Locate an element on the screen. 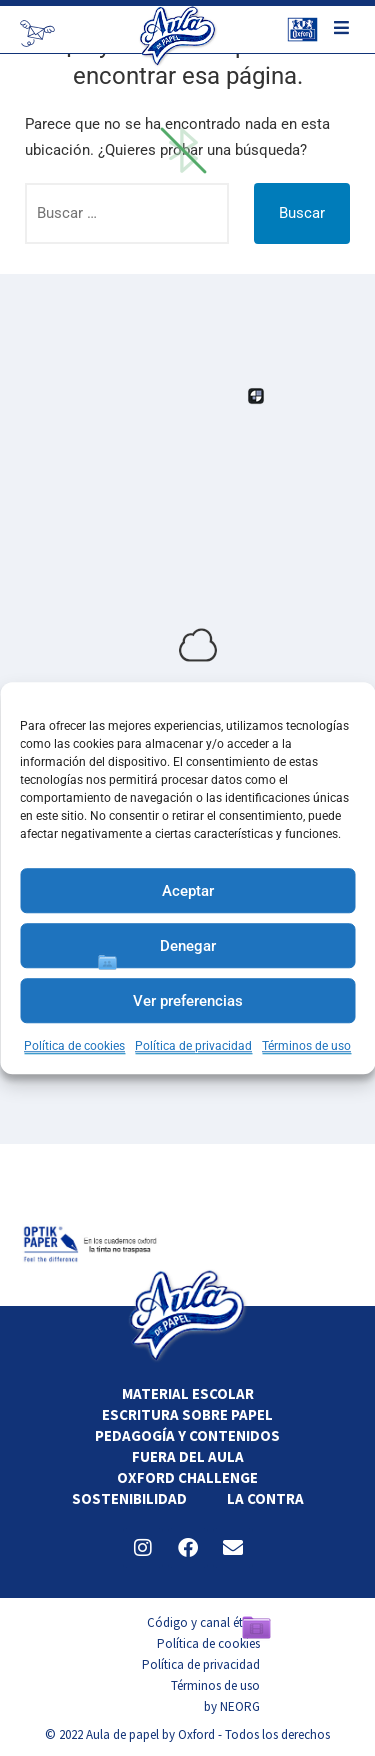  access internet or cloud-based applications is located at coordinates (198, 645).